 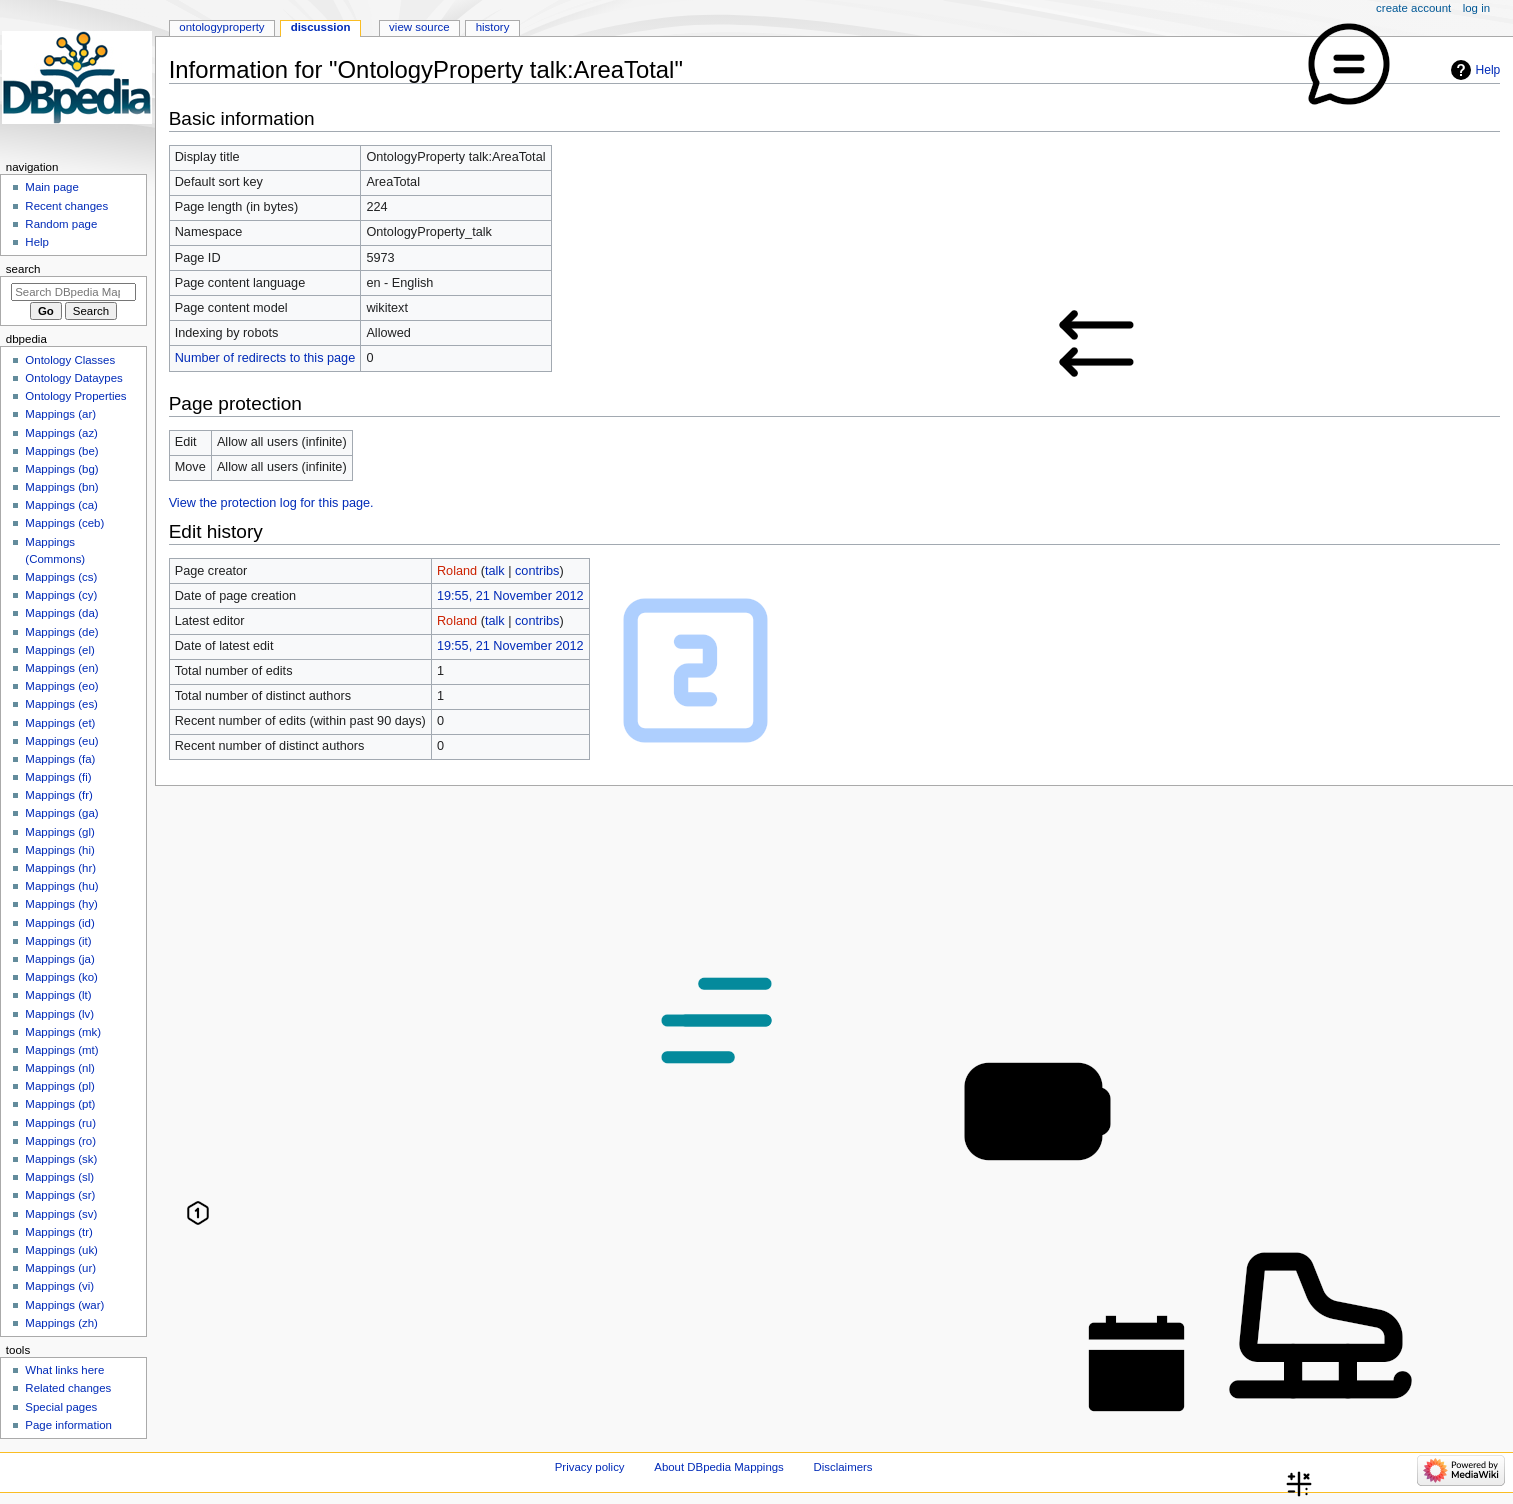 I want to click on open navigation menu, so click(x=716, y=1020).